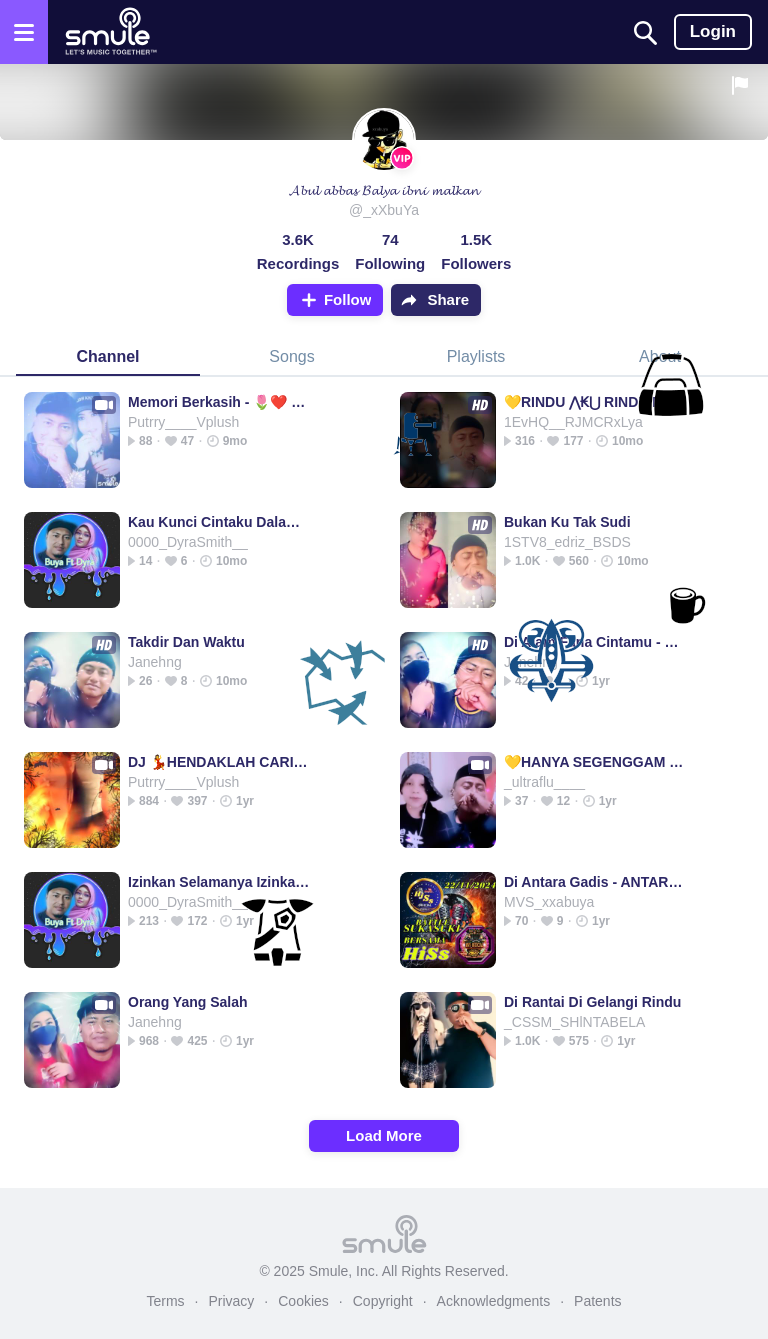  What do you see at coordinates (551, 660) in the screenshot?
I see `decorative tribal or abstract emblem` at bounding box center [551, 660].